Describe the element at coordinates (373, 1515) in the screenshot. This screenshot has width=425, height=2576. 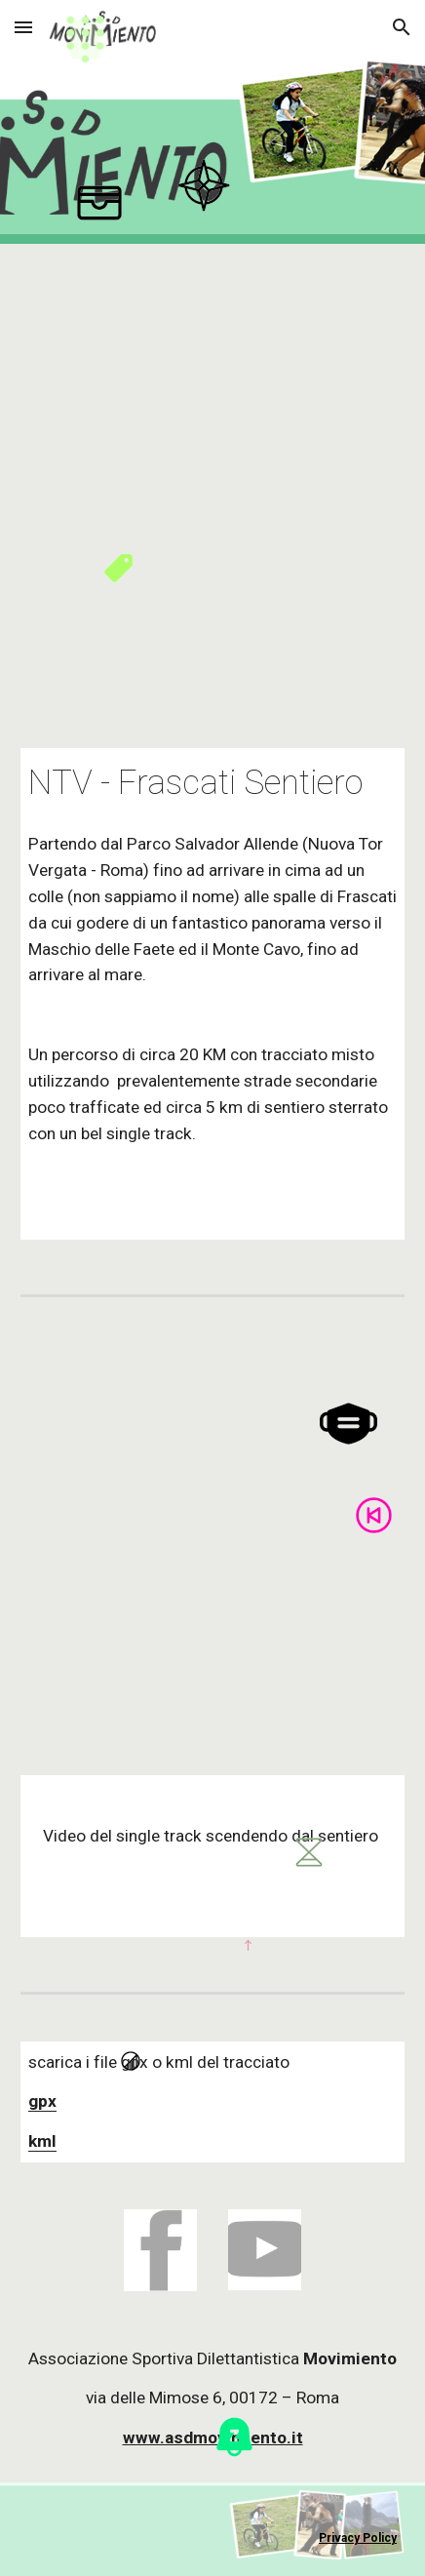
I see `skip to previous track` at that location.